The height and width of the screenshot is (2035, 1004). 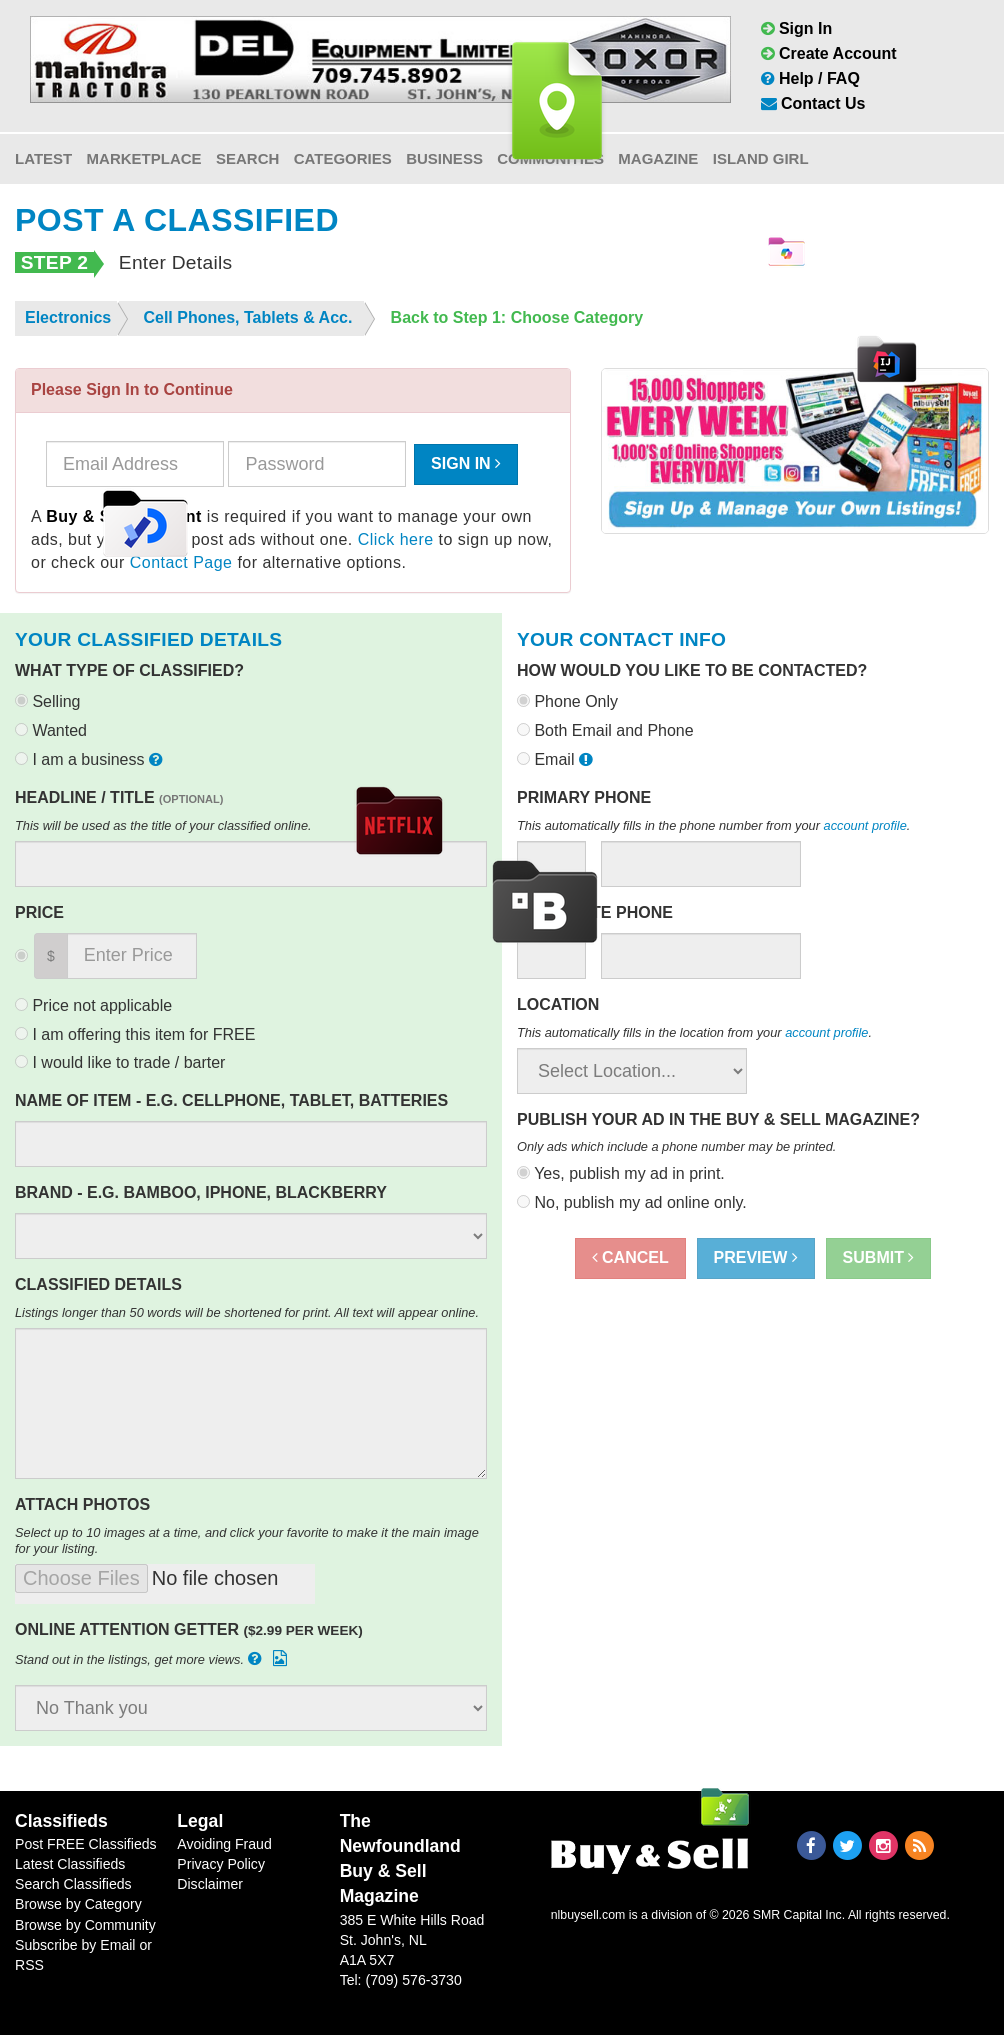 What do you see at coordinates (557, 103) in the screenshot?
I see `openstreetmap data file` at bounding box center [557, 103].